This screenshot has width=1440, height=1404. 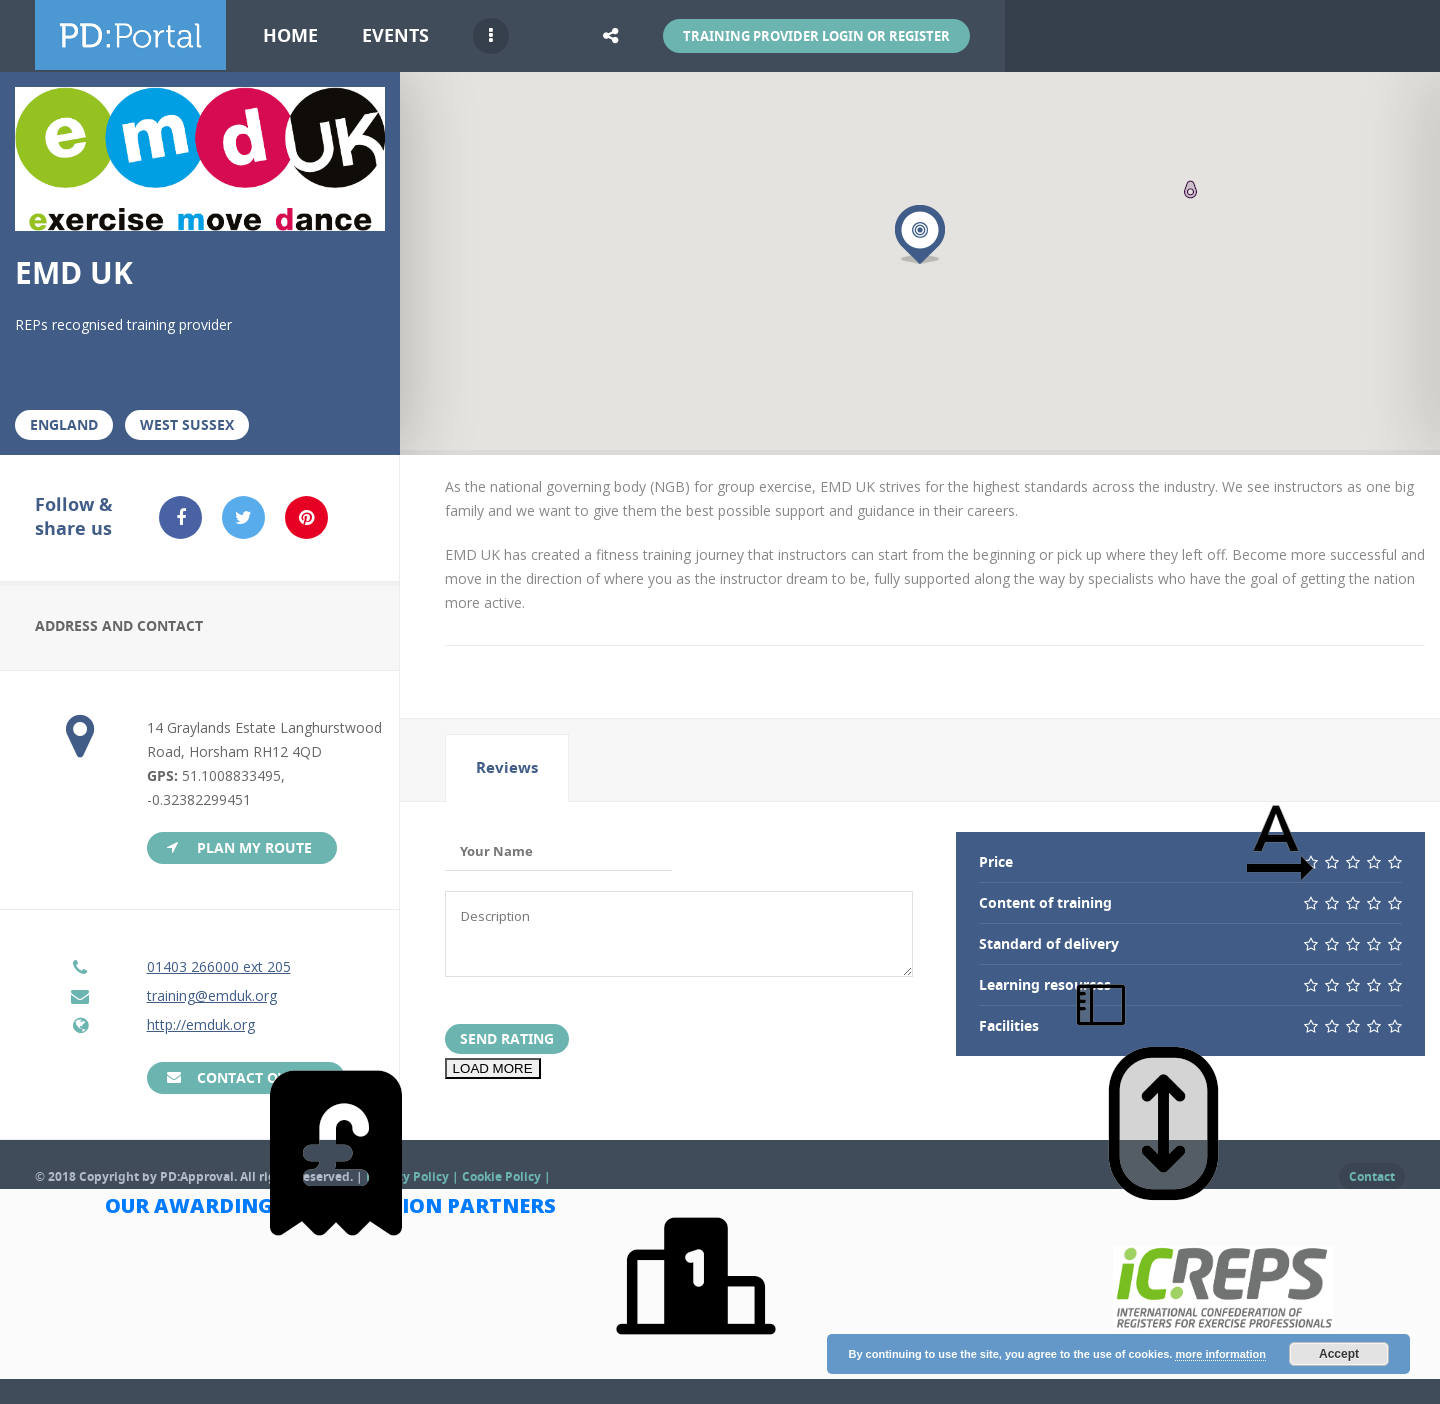 I want to click on toggle the sidebar panel, so click(x=1101, y=1005).